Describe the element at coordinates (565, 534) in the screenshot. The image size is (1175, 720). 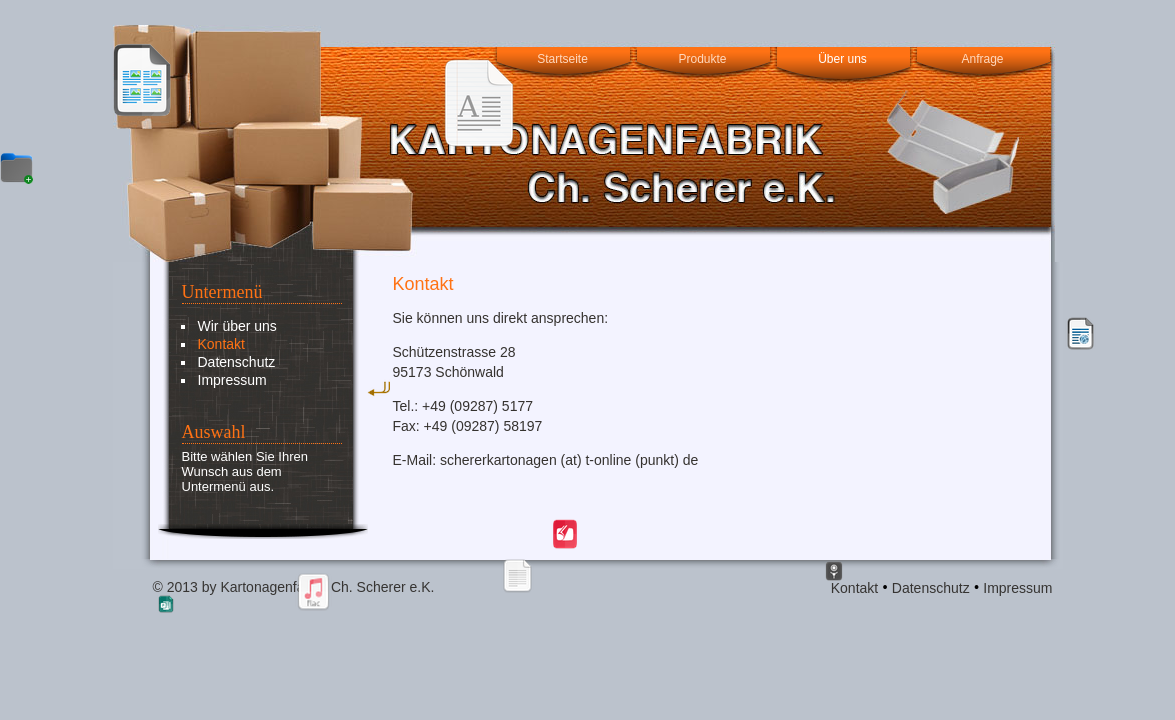
I see `an EPS image file` at that location.